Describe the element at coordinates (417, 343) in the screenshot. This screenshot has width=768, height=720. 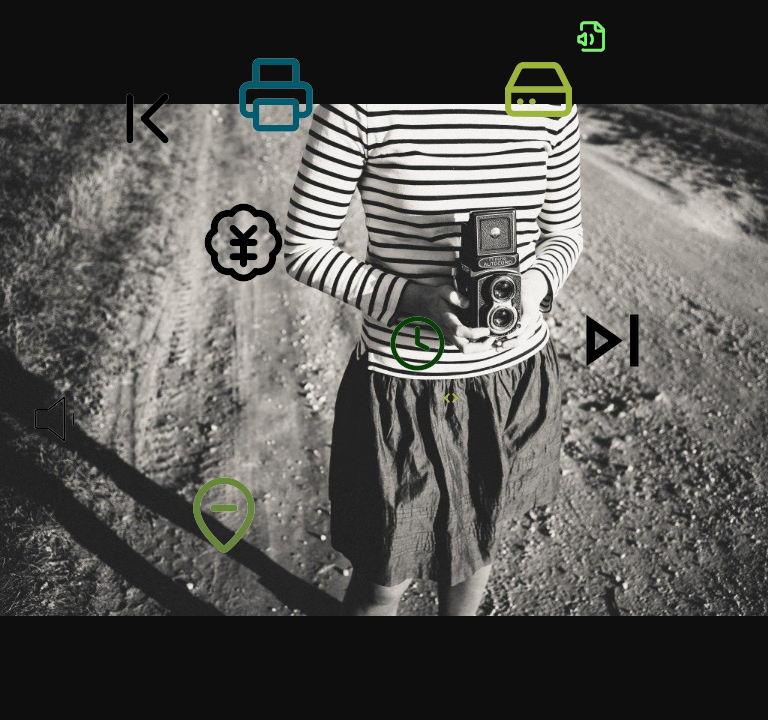
I see `view current time` at that location.